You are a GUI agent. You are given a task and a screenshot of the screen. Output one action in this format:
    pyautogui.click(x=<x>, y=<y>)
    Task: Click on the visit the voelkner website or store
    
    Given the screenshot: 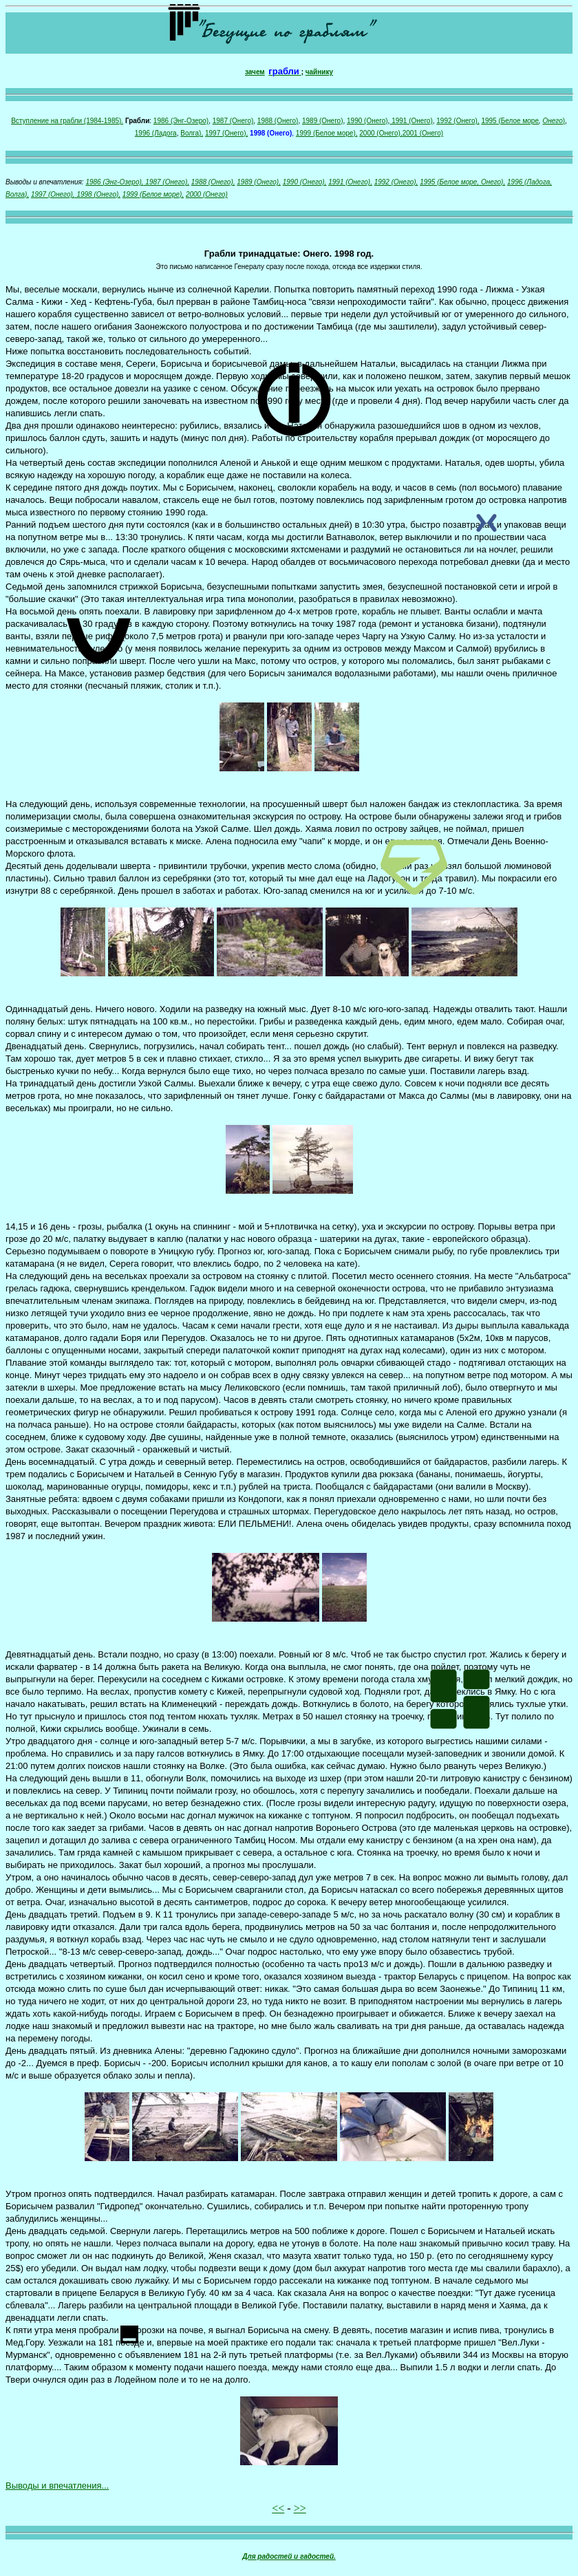 What is the action you would take?
    pyautogui.click(x=98, y=641)
    